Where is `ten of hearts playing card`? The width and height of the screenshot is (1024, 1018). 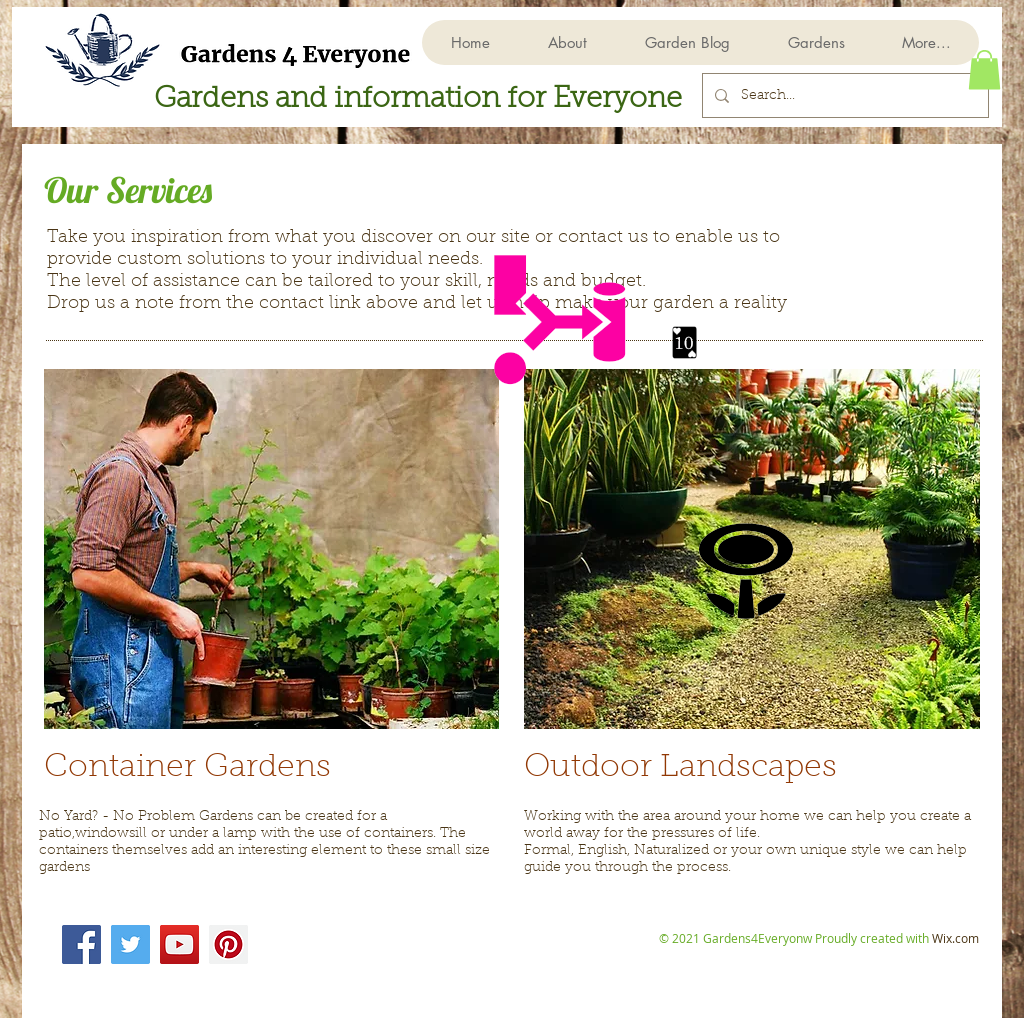
ten of hearts playing card is located at coordinates (684, 342).